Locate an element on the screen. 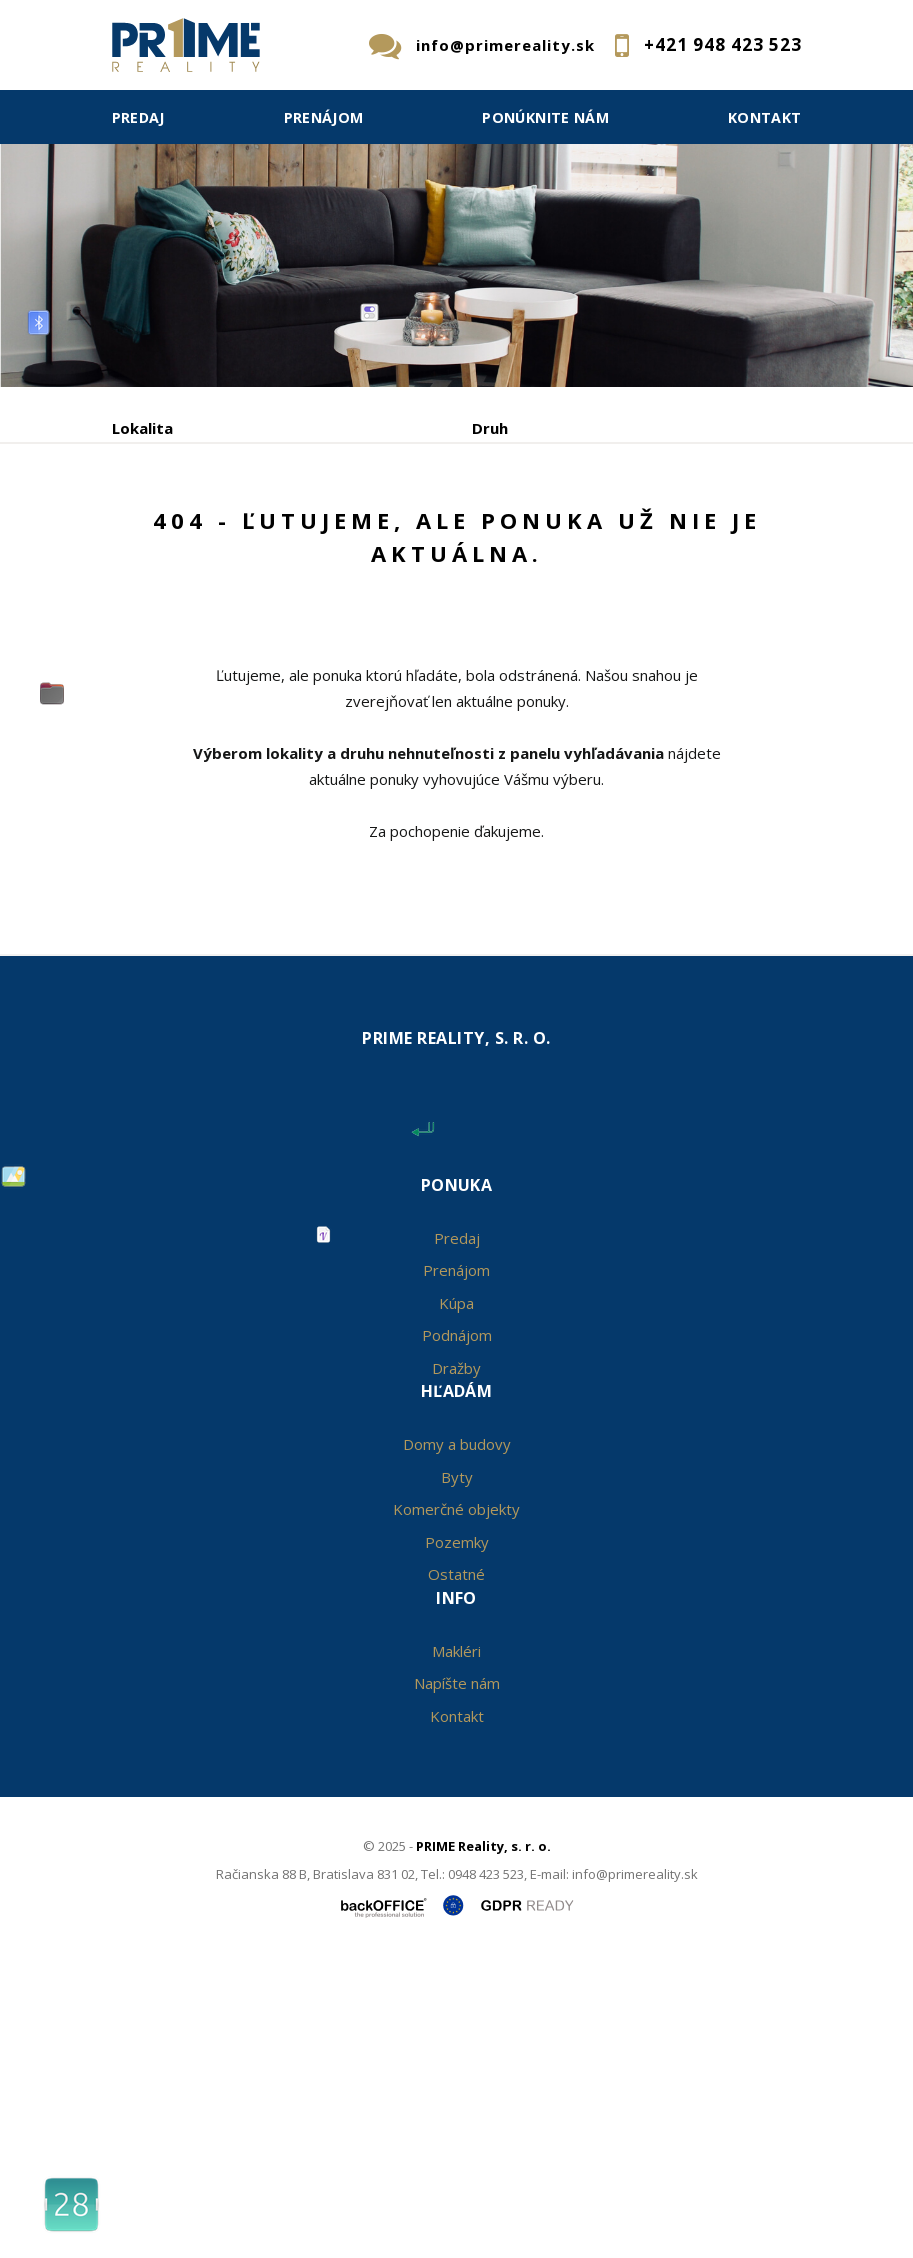 The width and height of the screenshot is (913, 2258). open photo manager application is located at coordinates (13, 1176).